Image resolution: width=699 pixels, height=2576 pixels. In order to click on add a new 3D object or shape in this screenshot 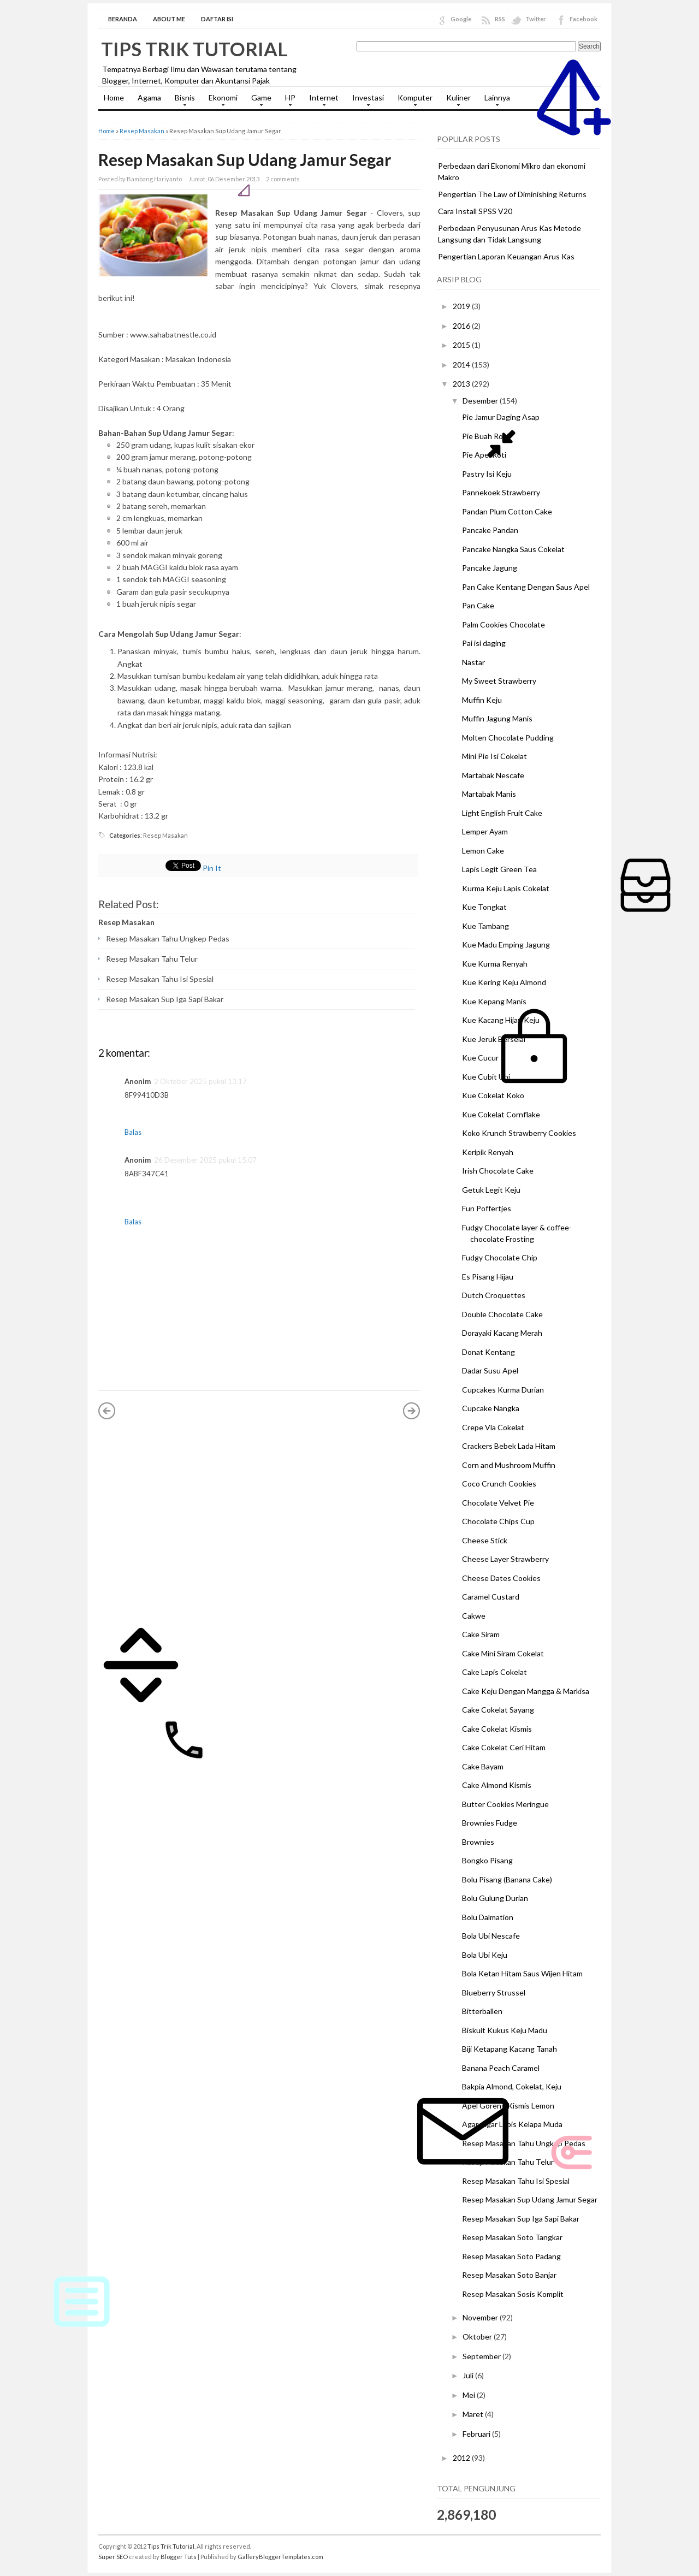, I will do `click(573, 97)`.